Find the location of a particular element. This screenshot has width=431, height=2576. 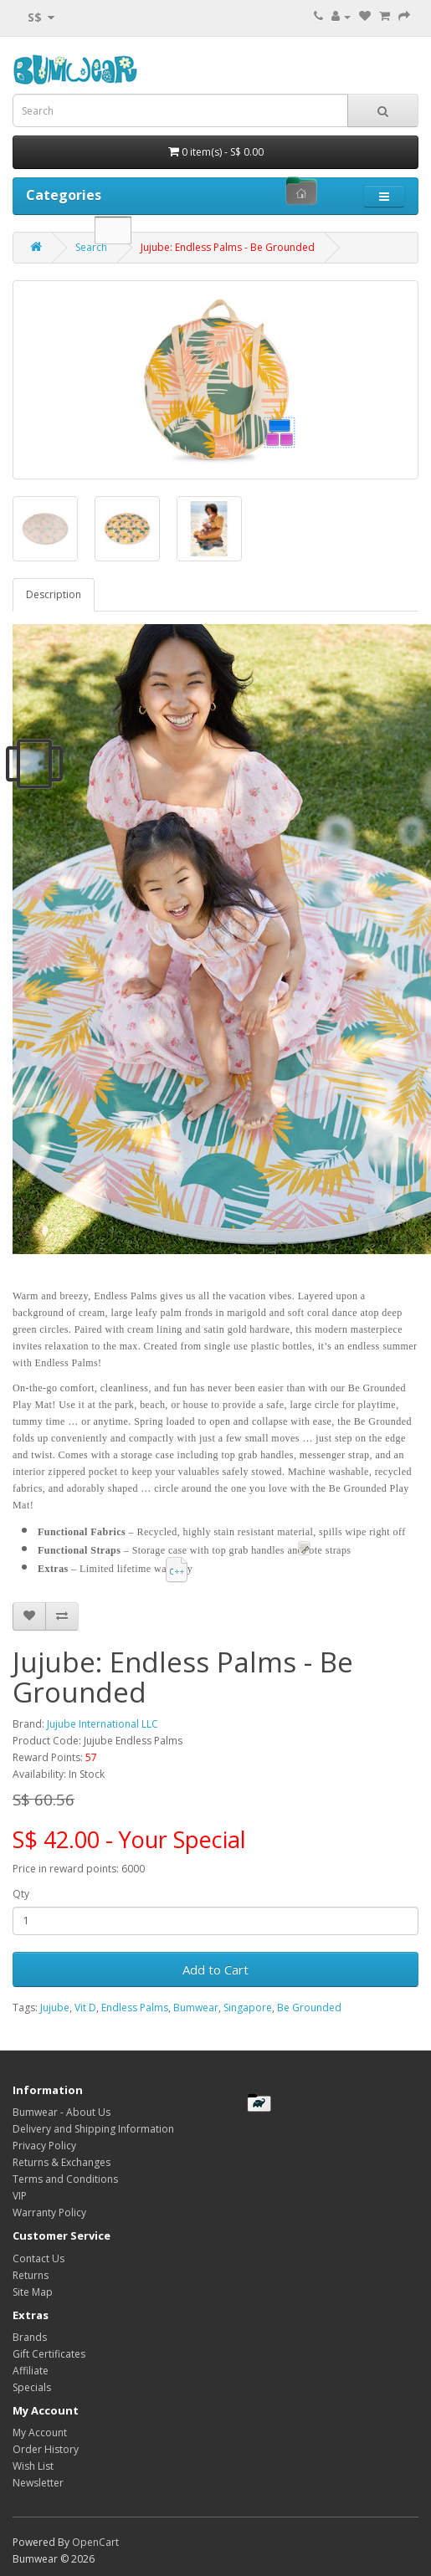

open your home folder is located at coordinates (301, 191).